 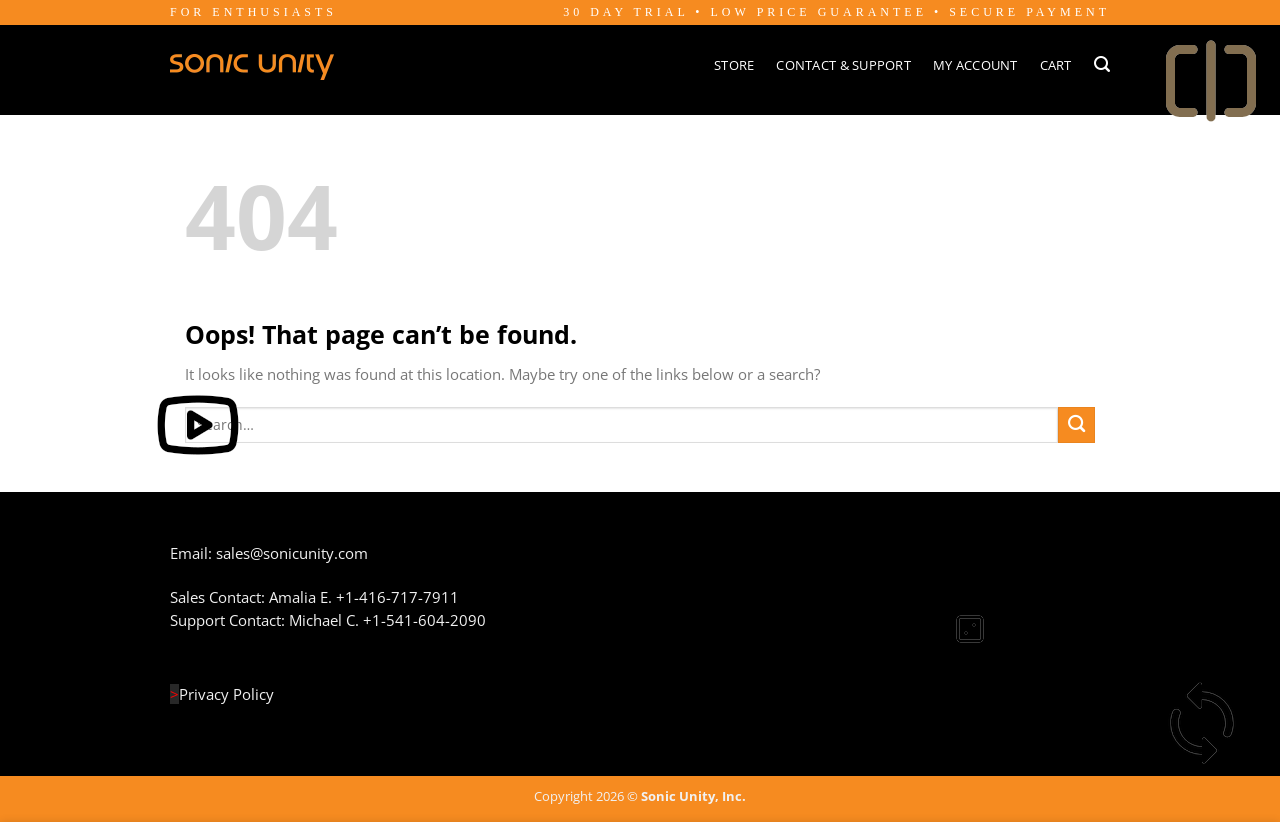 What do you see at coordinates (1211, 81) in the screenshot?
I see `split view horizontally` at bounding box center [1211, 81].